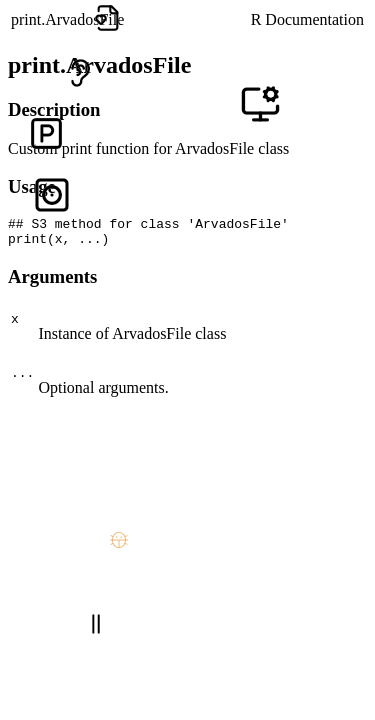 This screenshot has height=720, width=375. Describe the element at coordinates (52, 195) in the screenshot. I see `browse music or audio library` at that location.